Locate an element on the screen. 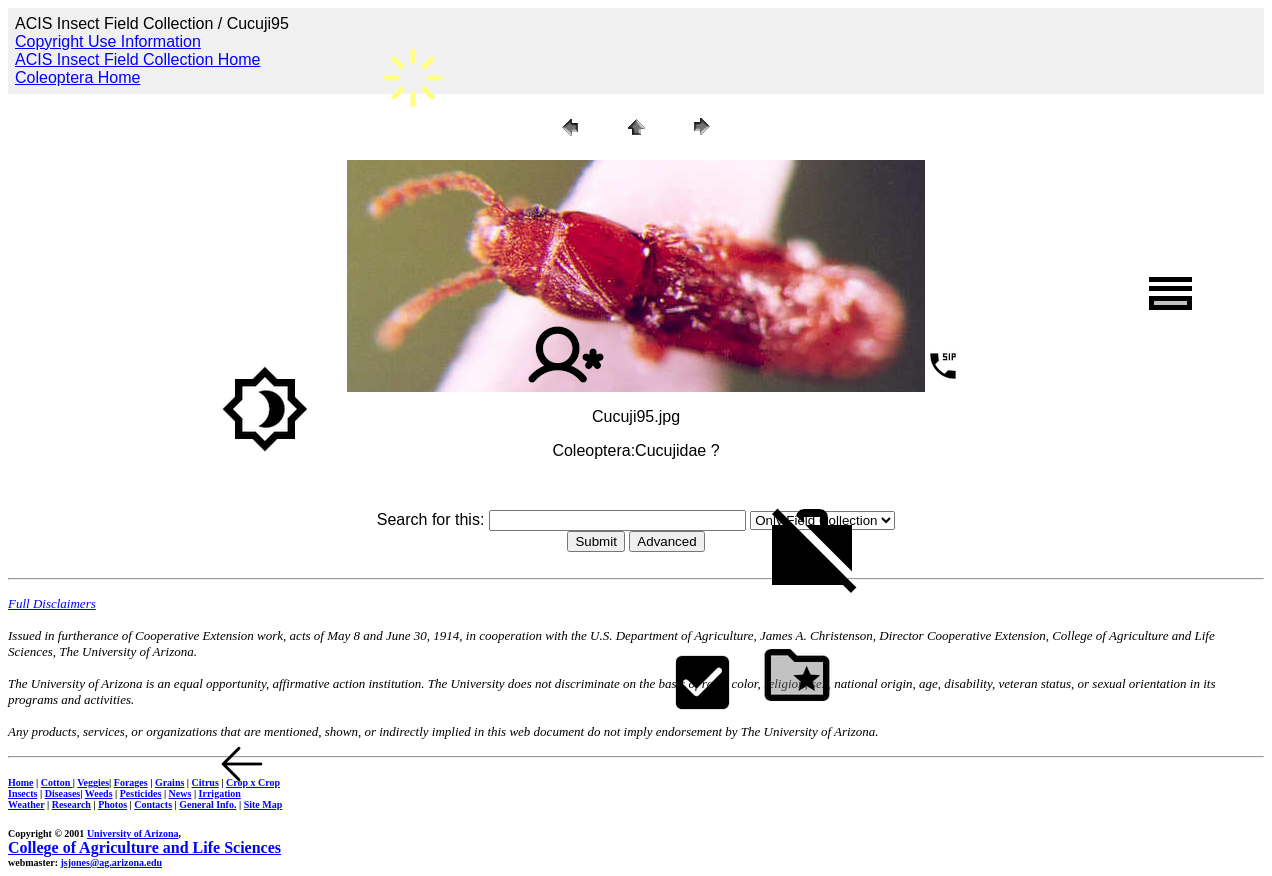 Image resolution: width=1272 pixels, height=876 pixels. indicates work mode is disabled is located at coordinates (812, 549).